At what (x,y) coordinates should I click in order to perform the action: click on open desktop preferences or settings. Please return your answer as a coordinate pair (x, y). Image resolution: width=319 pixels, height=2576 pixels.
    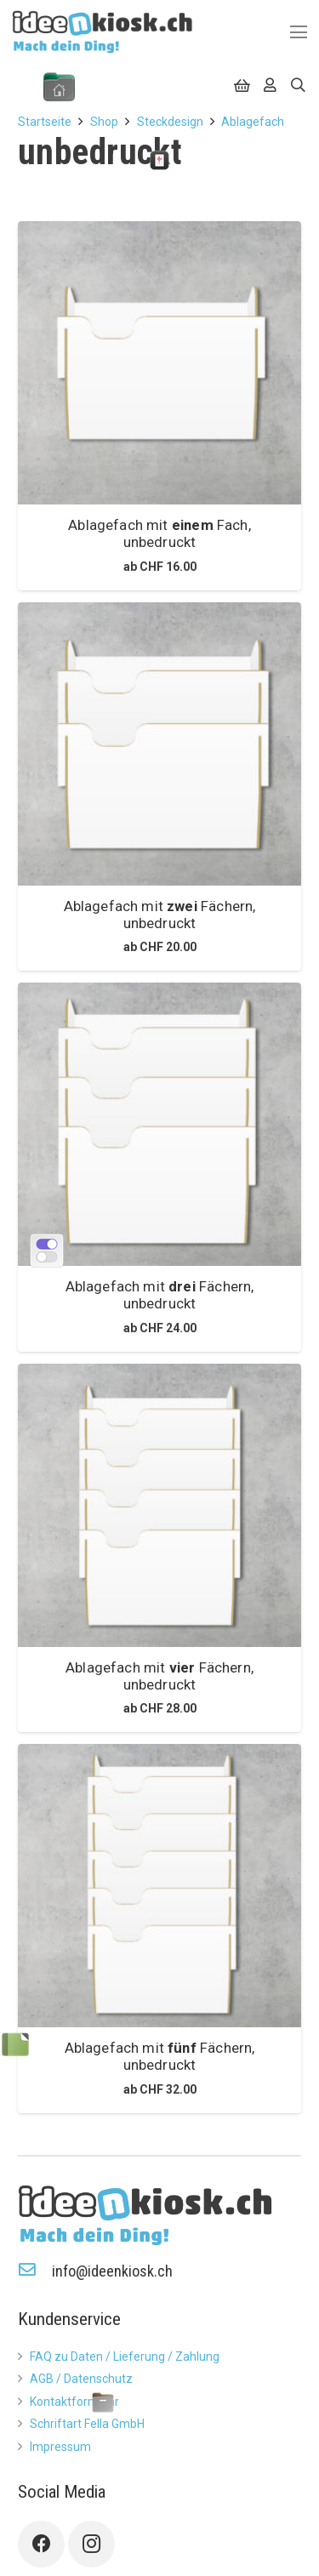
    Looking at the image, I should click on (47, 1251).